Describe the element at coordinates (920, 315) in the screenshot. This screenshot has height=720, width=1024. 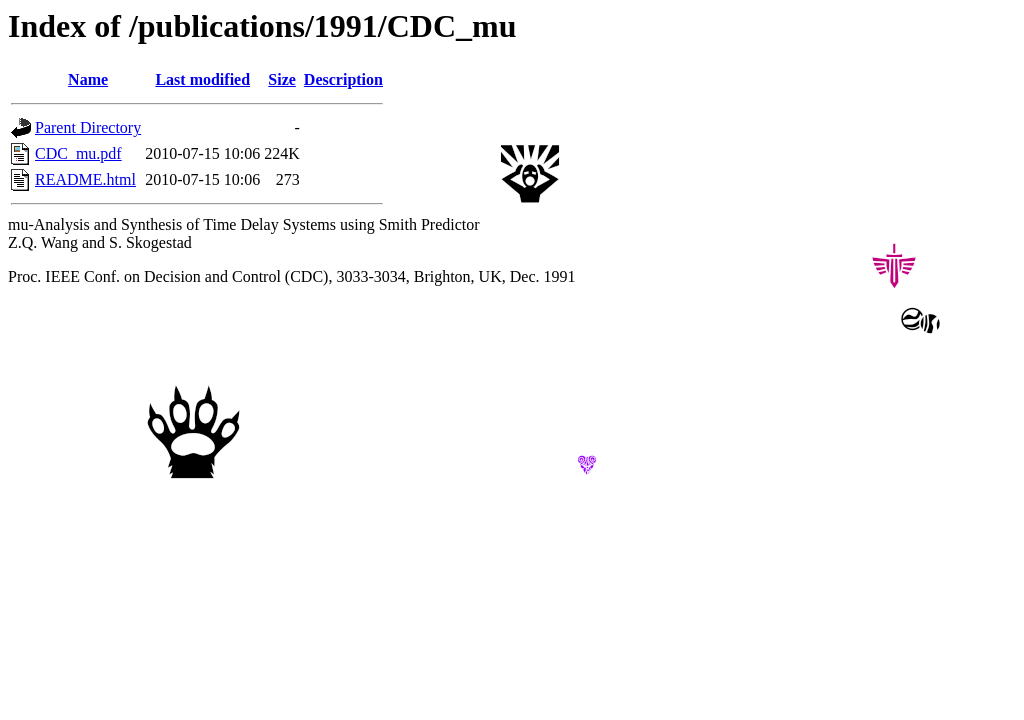
I see `play a marble game` at that location.